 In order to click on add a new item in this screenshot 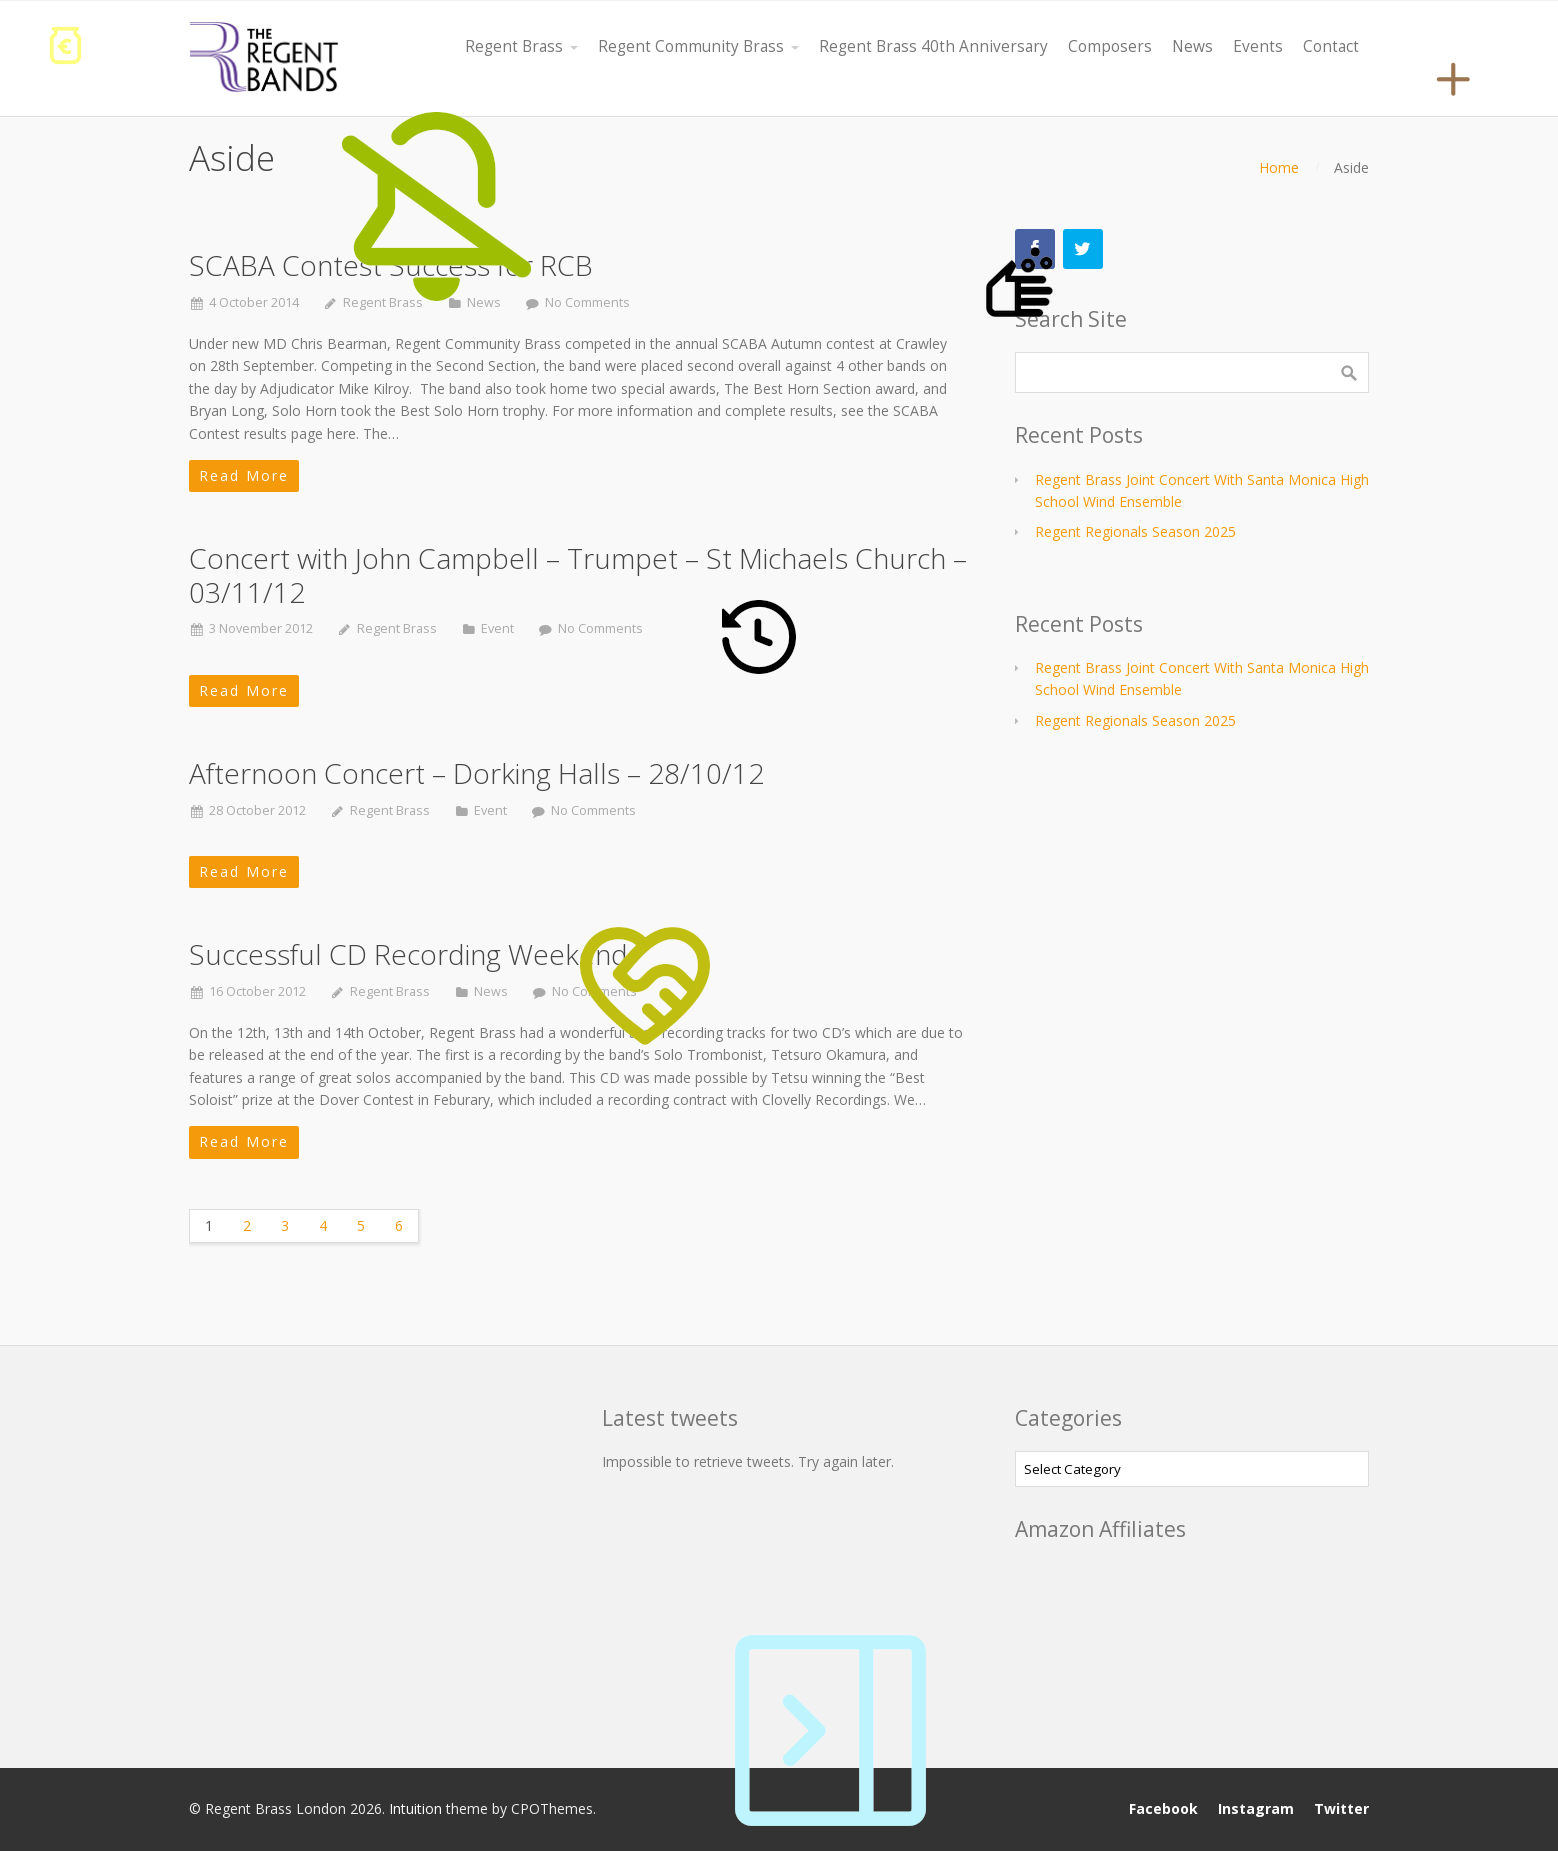, I will do `click(1454, 80)`.